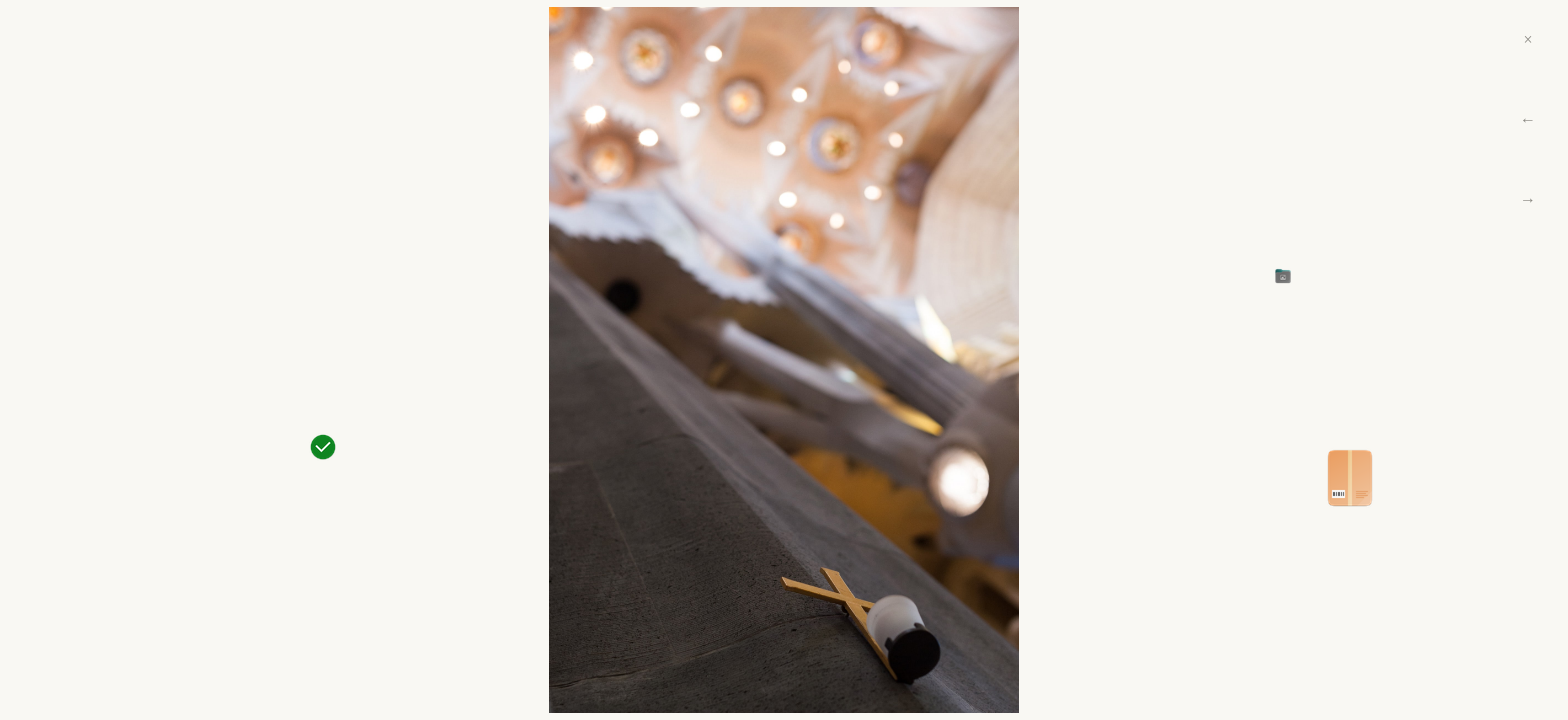 The height and width of the screenshot is (720, 1568). I want to click on indicates a default or selected item, so click(323, 447).